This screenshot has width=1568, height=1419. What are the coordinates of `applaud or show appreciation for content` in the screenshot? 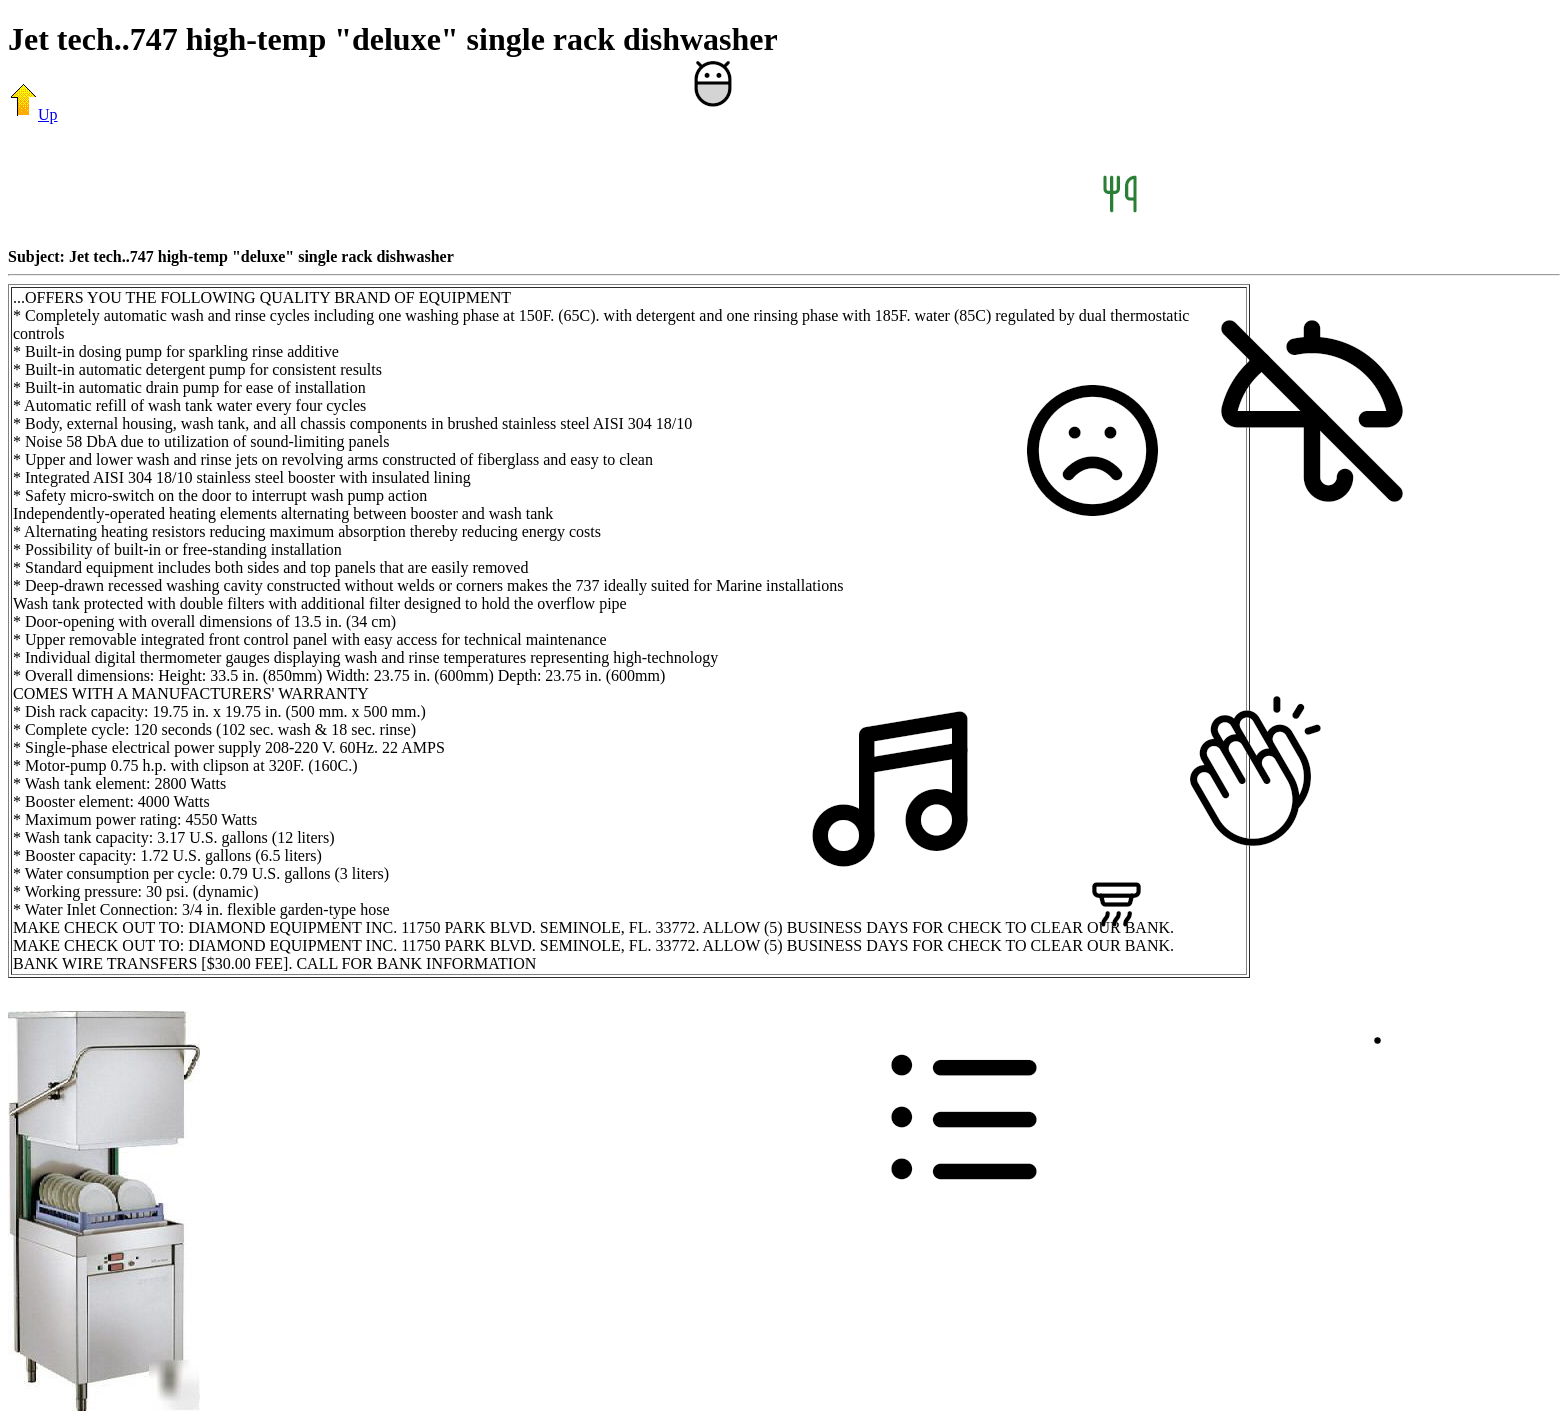 It's located at (1253, 771).